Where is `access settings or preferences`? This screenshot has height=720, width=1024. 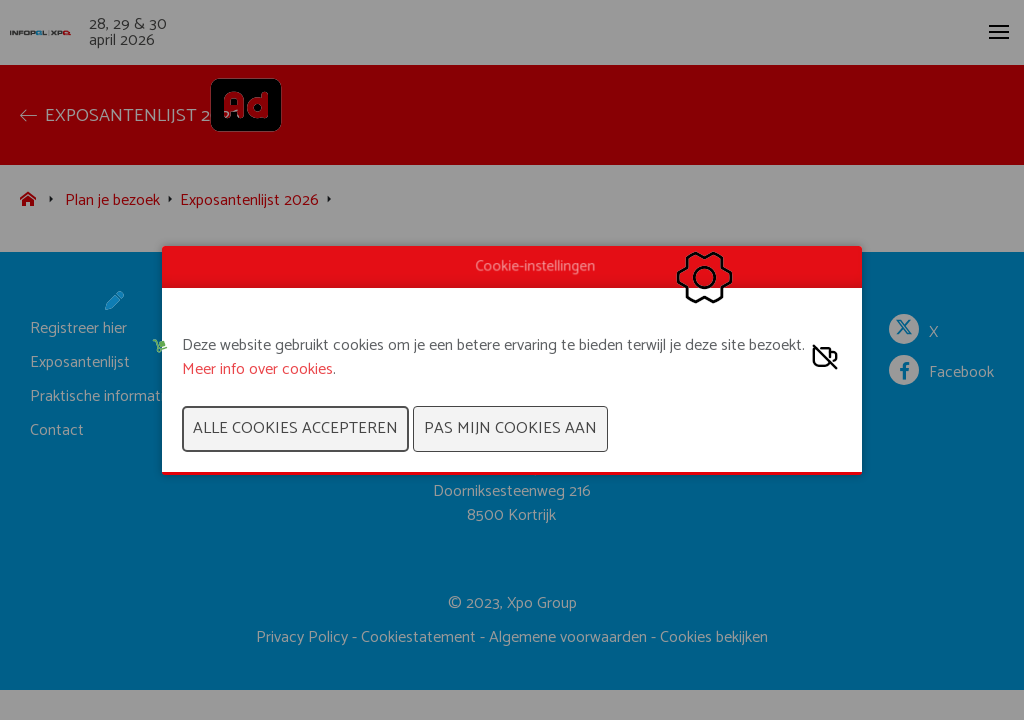 access settings or preferences is located at coordinates (704, 277).